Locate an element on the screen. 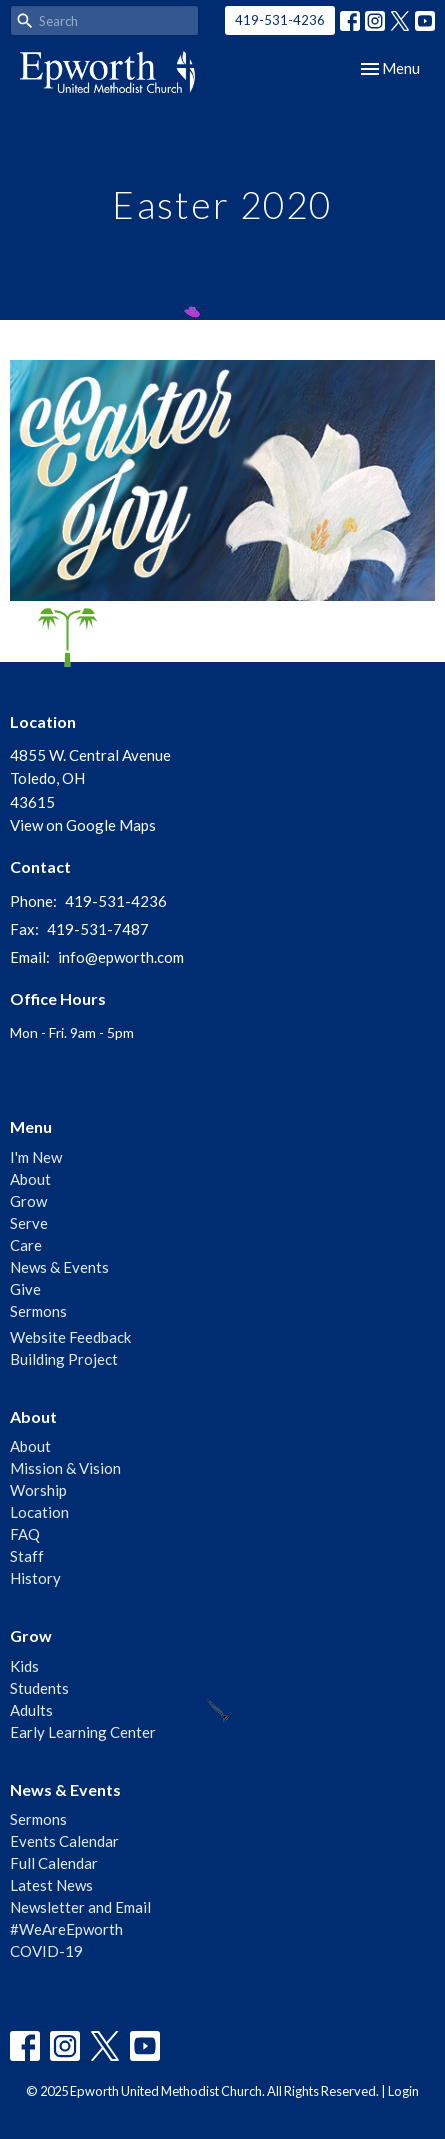  select outback or safari hat accessory is located at coordinates (192, 312).